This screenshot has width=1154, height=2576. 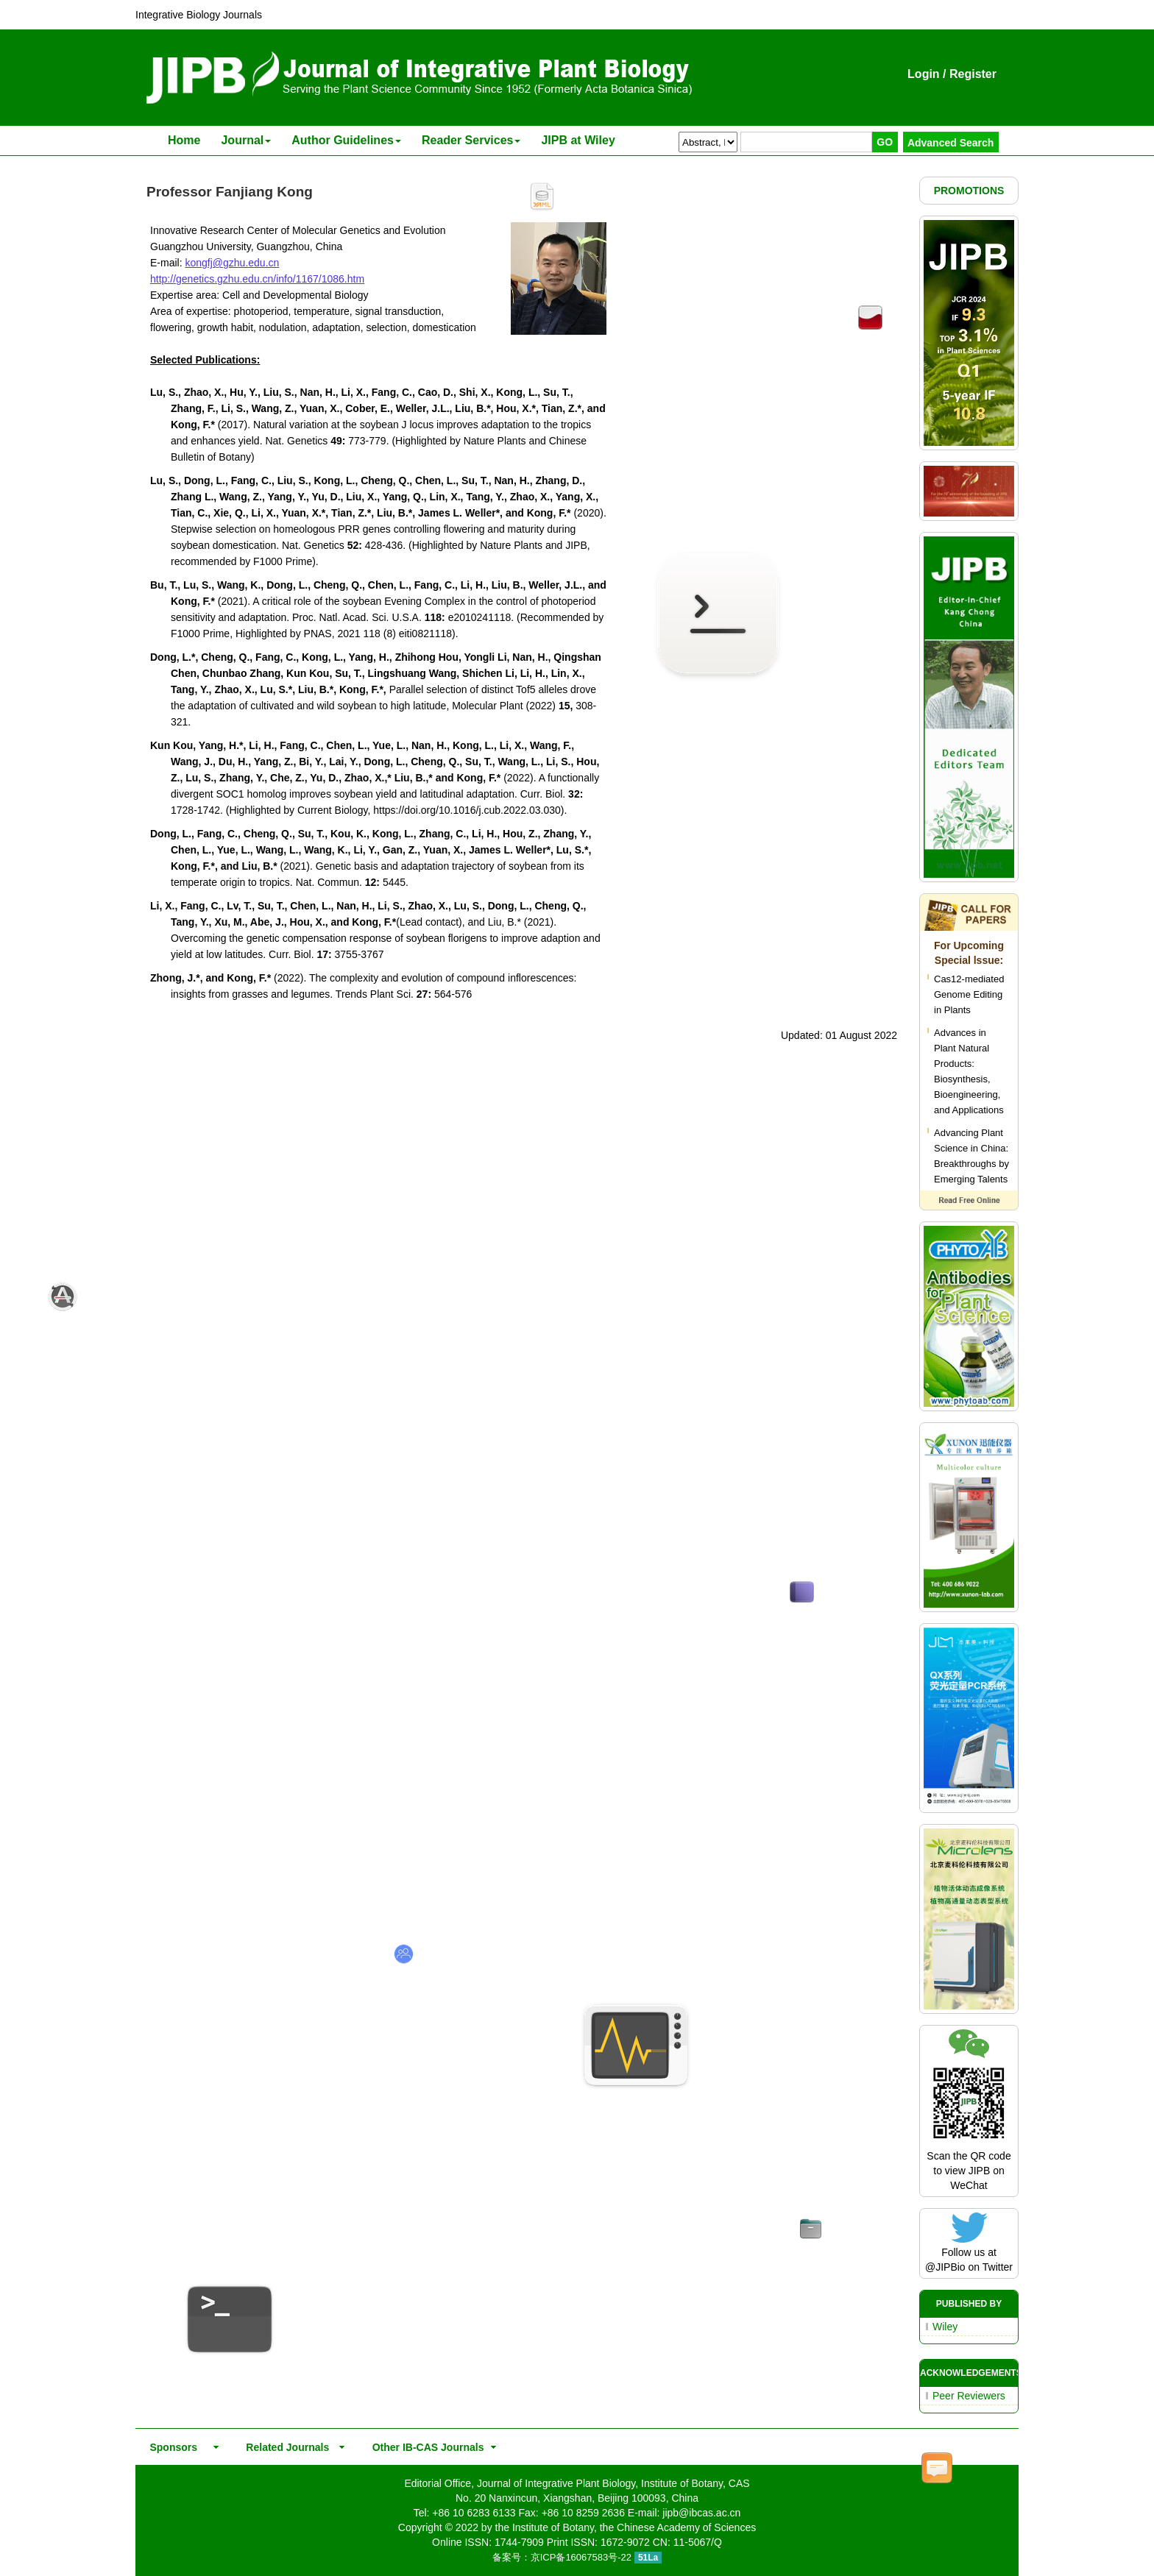 I want to click on open system monitor application, so click(x=636, y=2045).